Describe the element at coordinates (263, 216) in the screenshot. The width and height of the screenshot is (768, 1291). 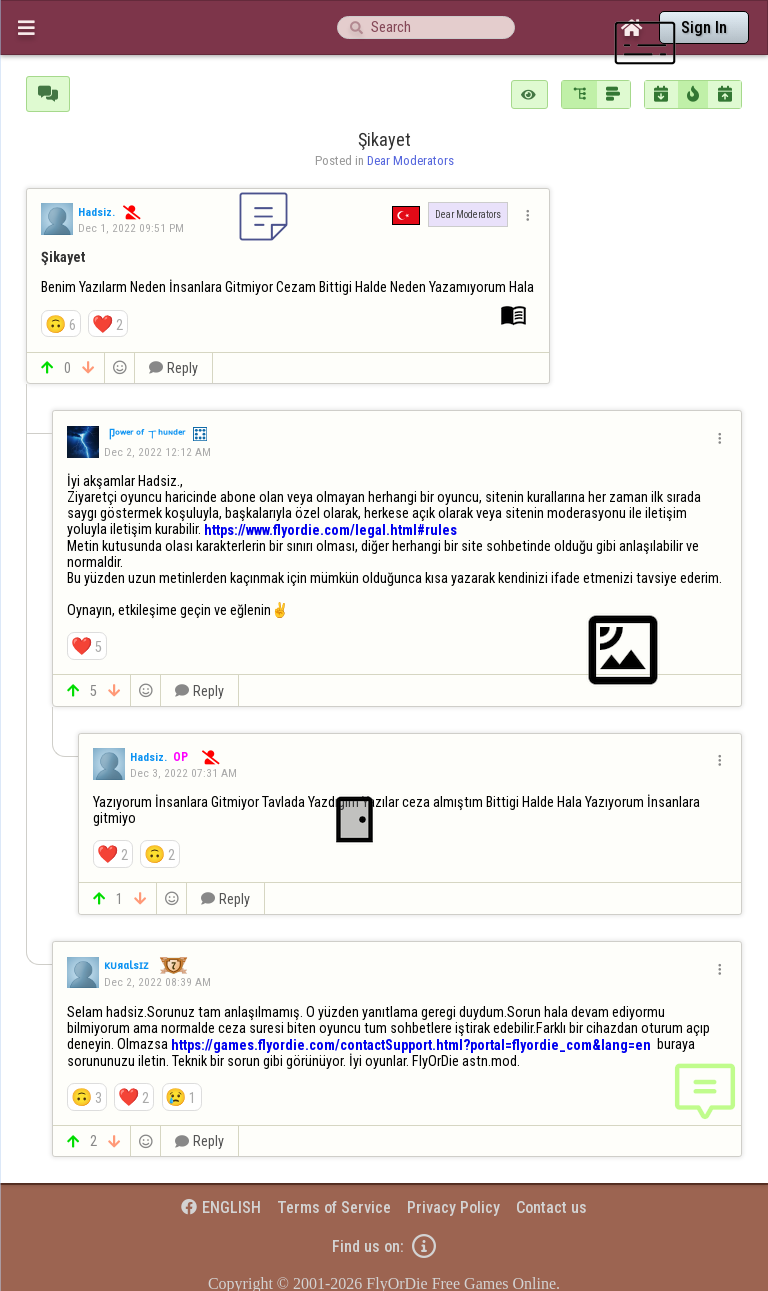
I see `create a new note` at that location.